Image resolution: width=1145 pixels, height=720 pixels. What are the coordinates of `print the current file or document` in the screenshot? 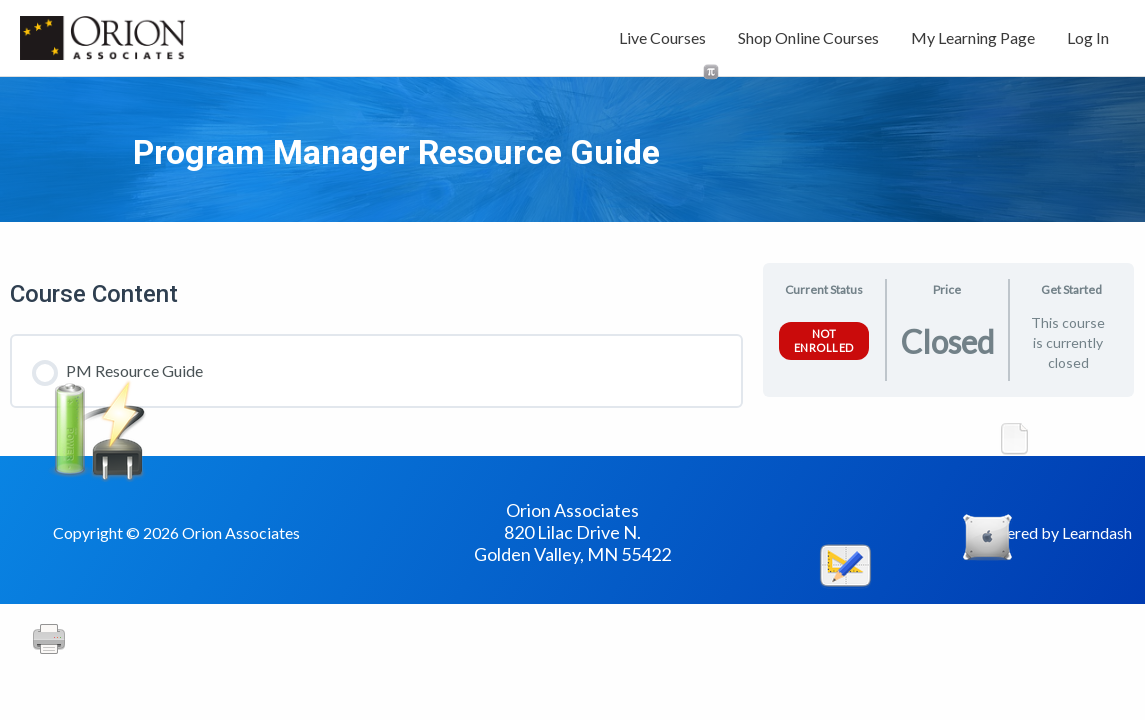 It's located at (49, 639).